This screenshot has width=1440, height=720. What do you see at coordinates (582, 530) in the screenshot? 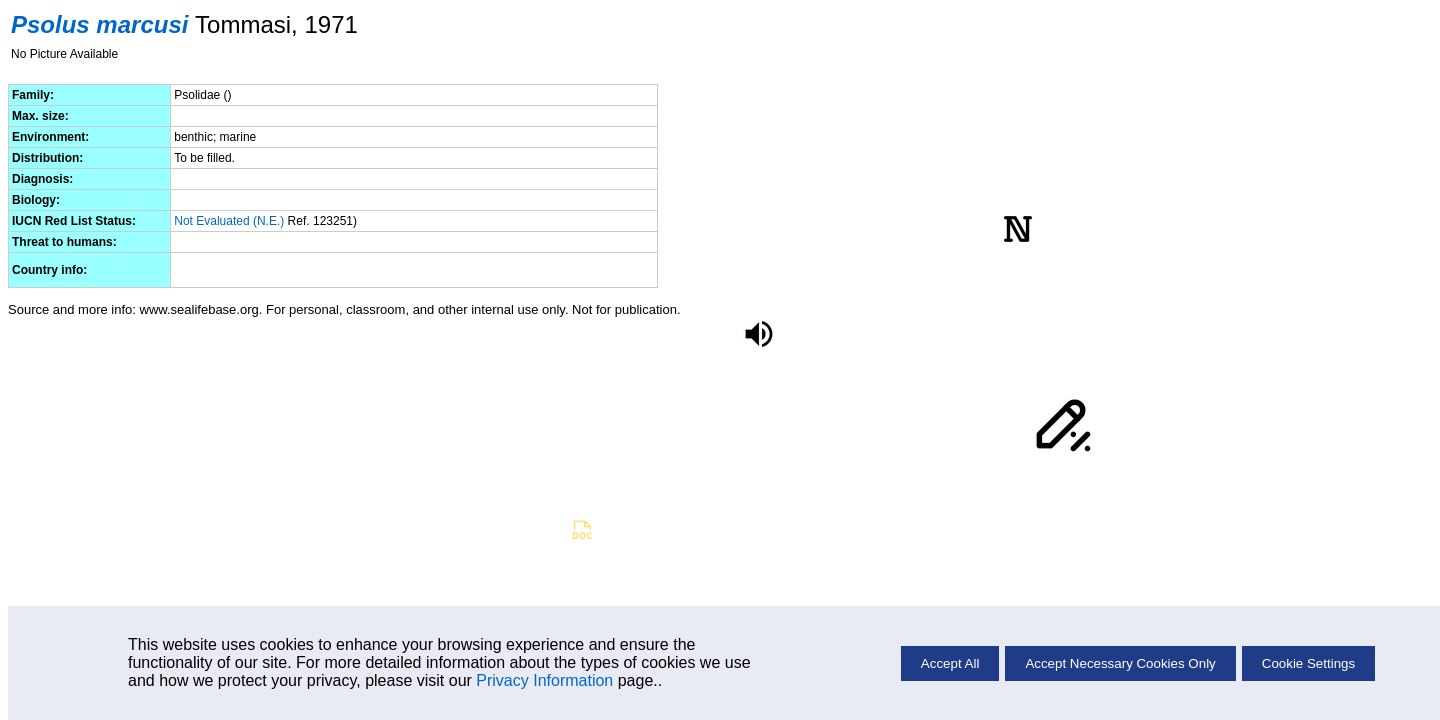
I see `open a document file` at bounding box center [582, 530].